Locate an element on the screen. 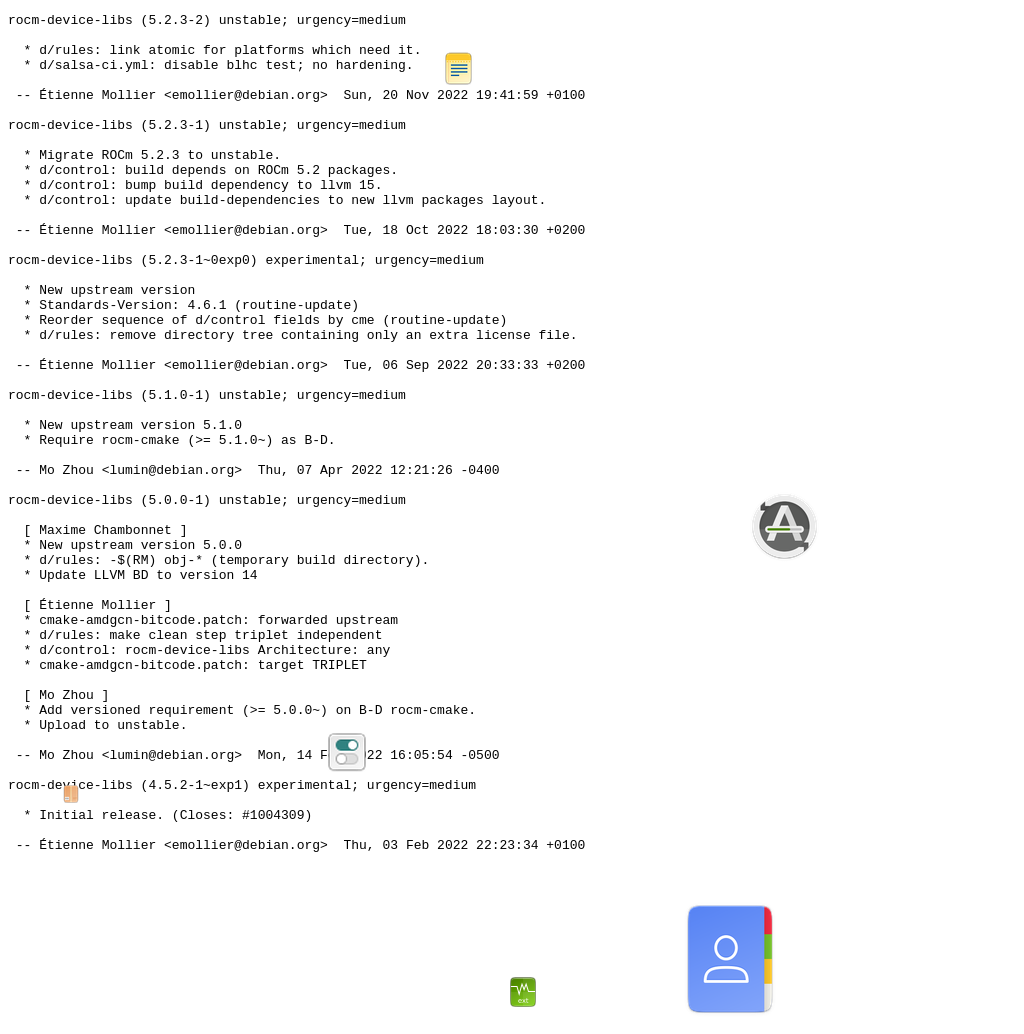 The width and height of the screenshot is (1024, 1034). check for available software updates is located at coordinates (784, 526).